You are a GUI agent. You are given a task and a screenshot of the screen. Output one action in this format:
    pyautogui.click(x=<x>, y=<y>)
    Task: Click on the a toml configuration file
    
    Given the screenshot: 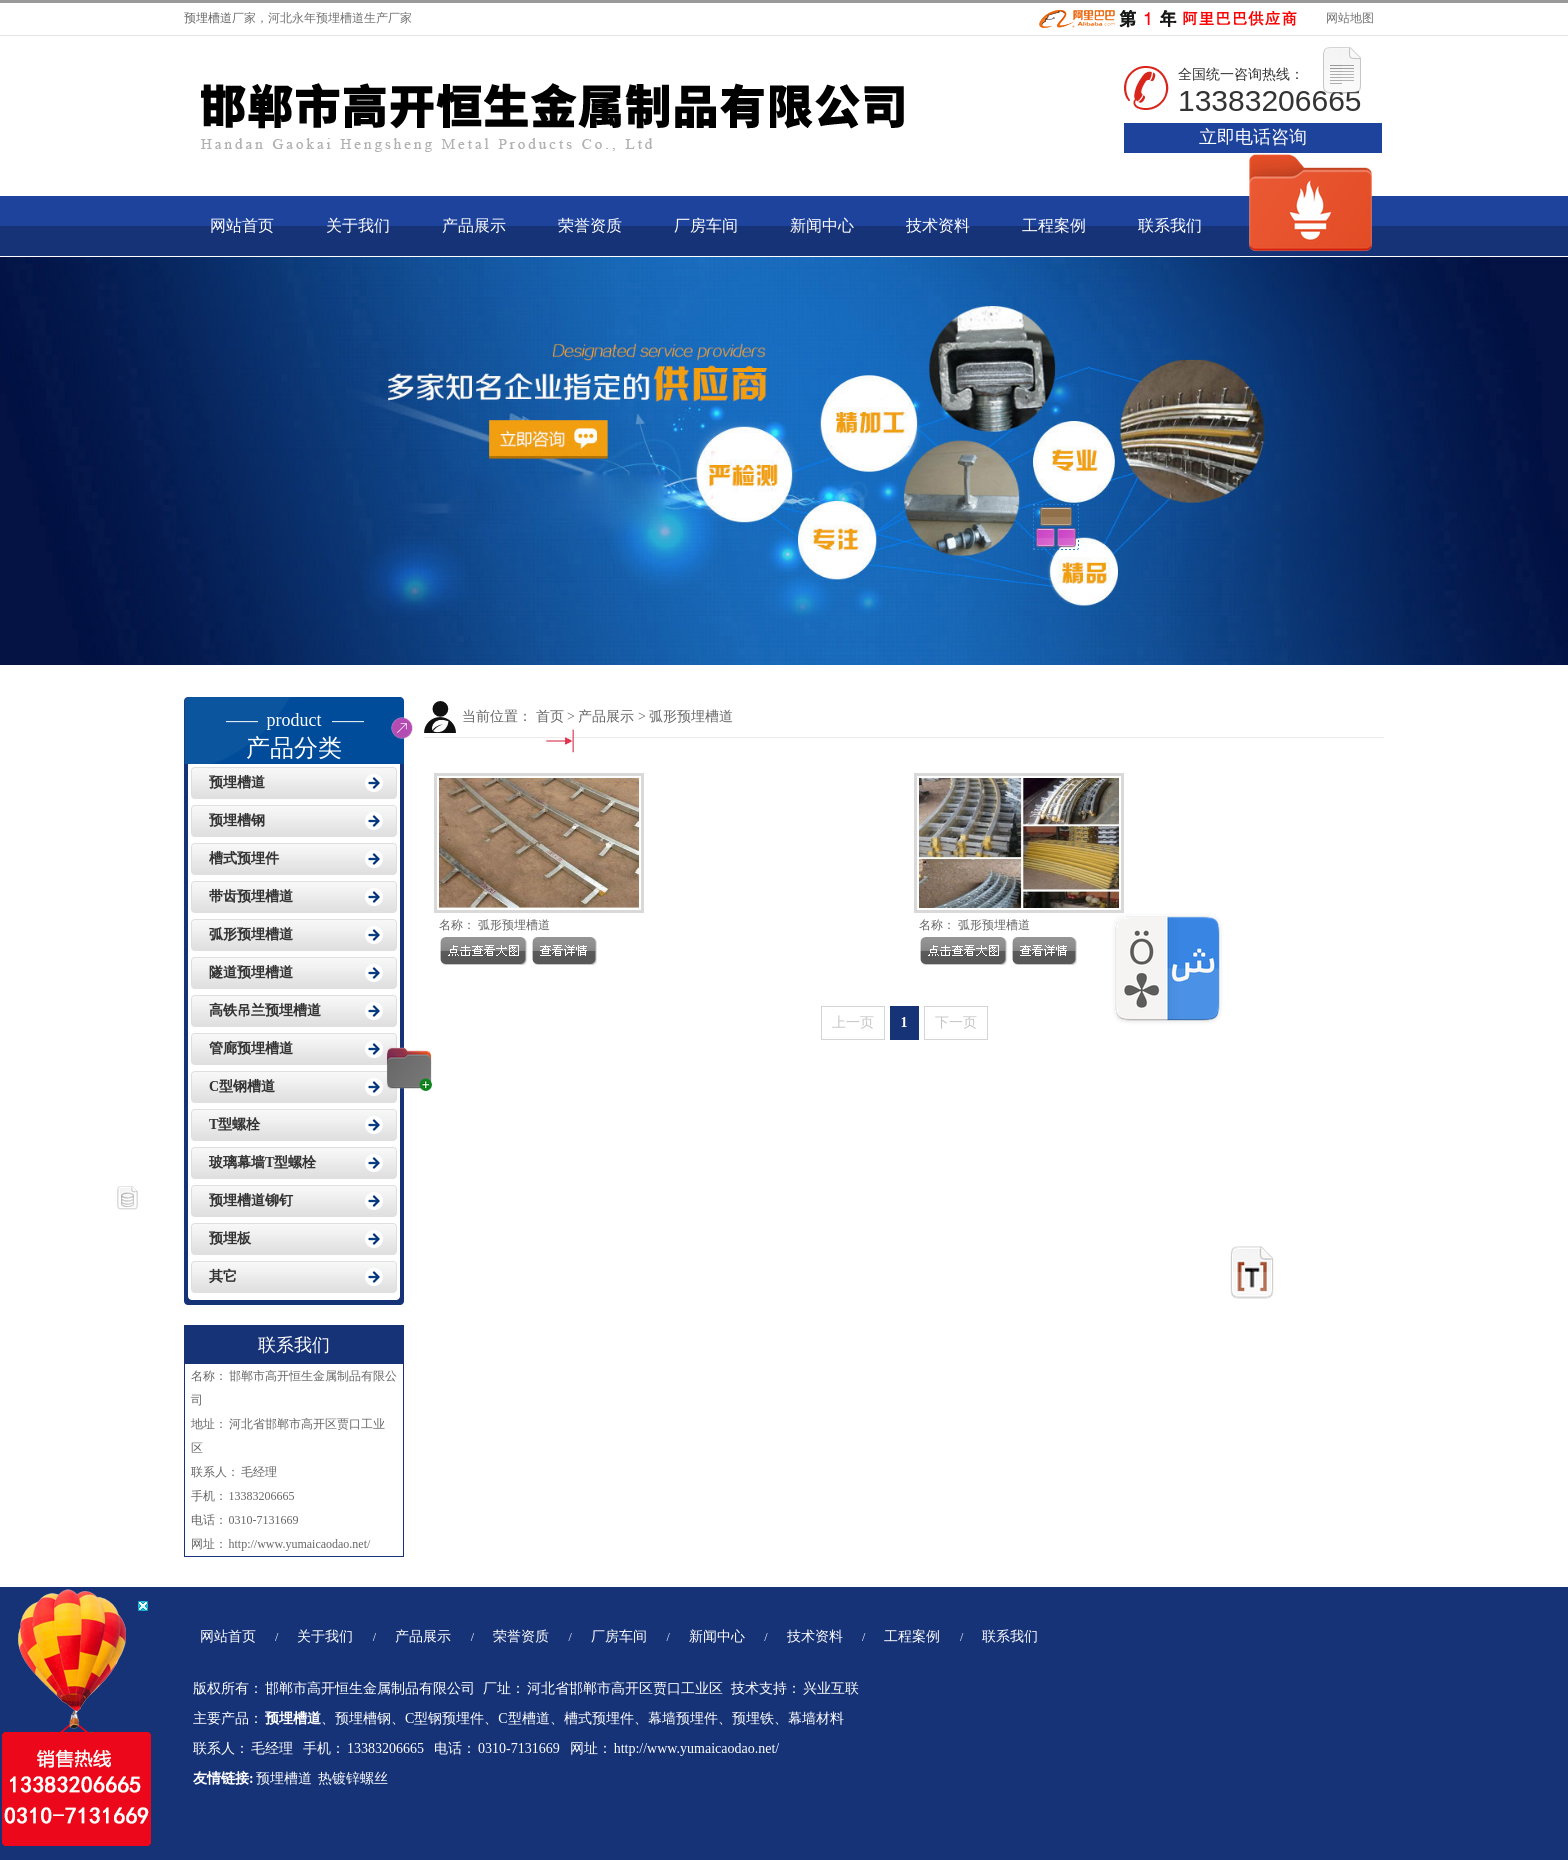 What is the action you would take?
    pyautogui.click(x=1252, y=1272)
    